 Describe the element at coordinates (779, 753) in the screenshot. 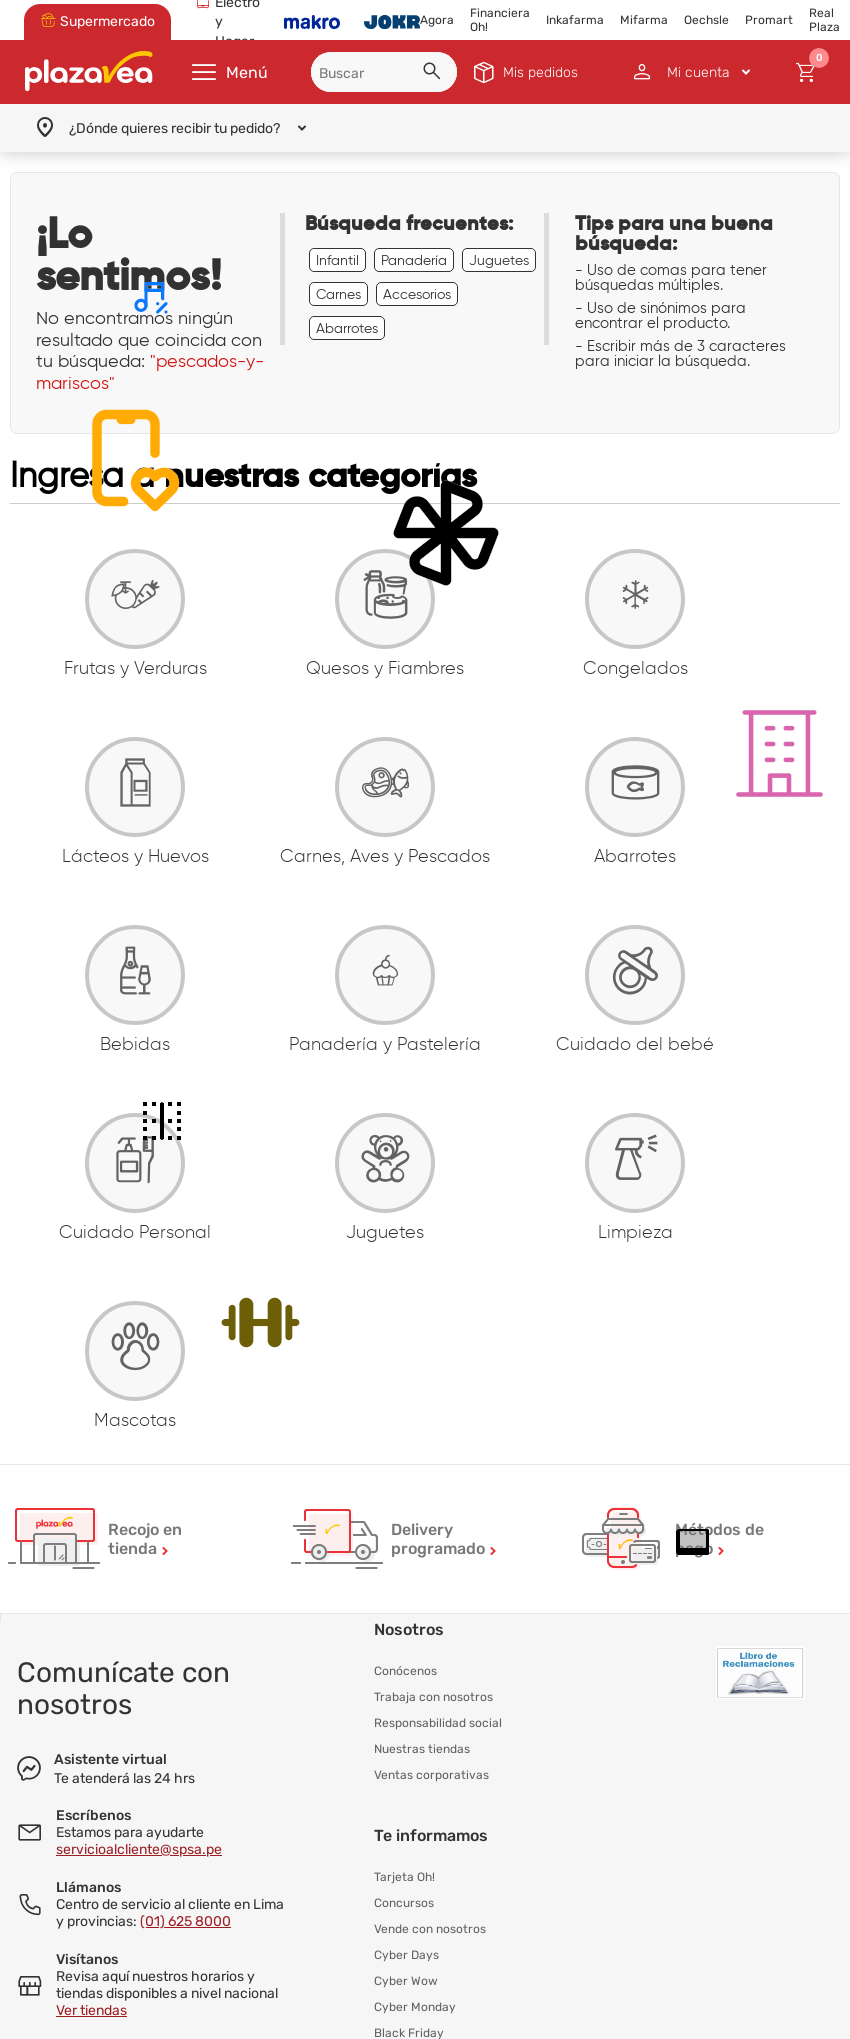

I see `view company or business profile` at that location.